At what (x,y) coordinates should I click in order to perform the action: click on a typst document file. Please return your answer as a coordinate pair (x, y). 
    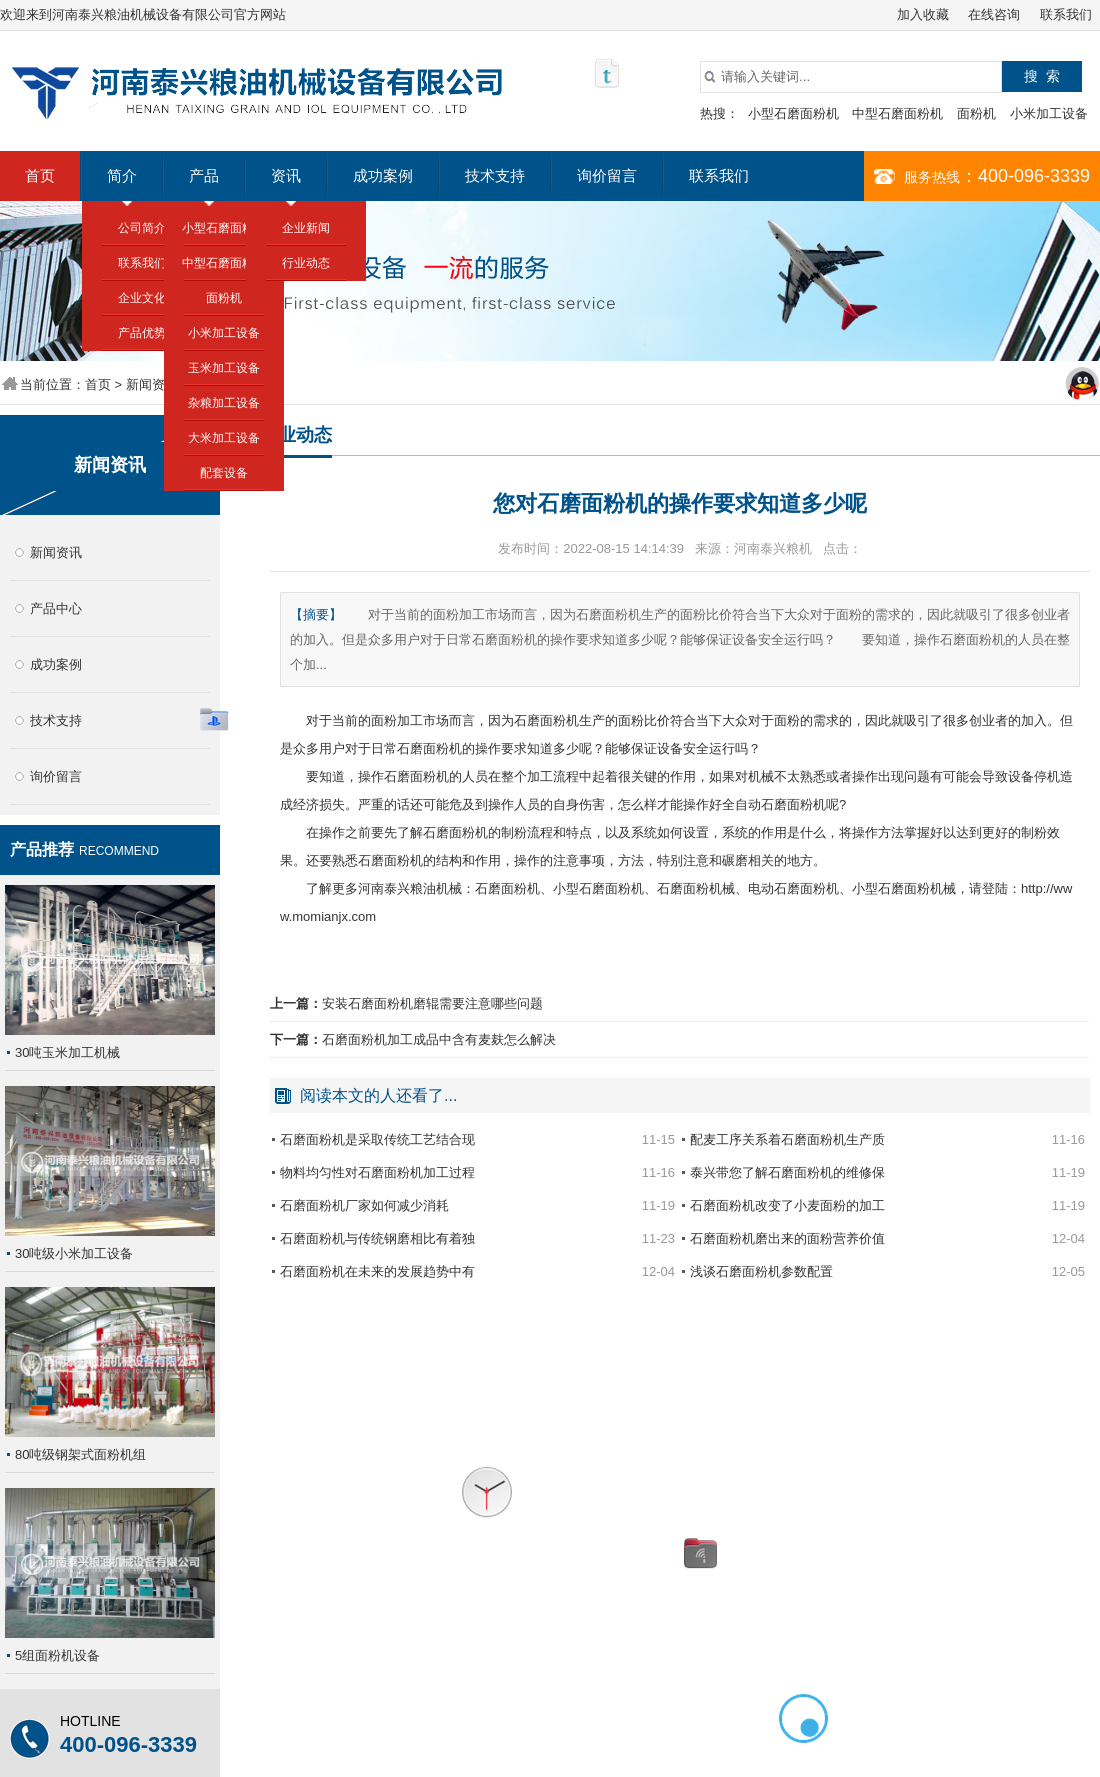
    Looking at the image, I should click on (607, 73).